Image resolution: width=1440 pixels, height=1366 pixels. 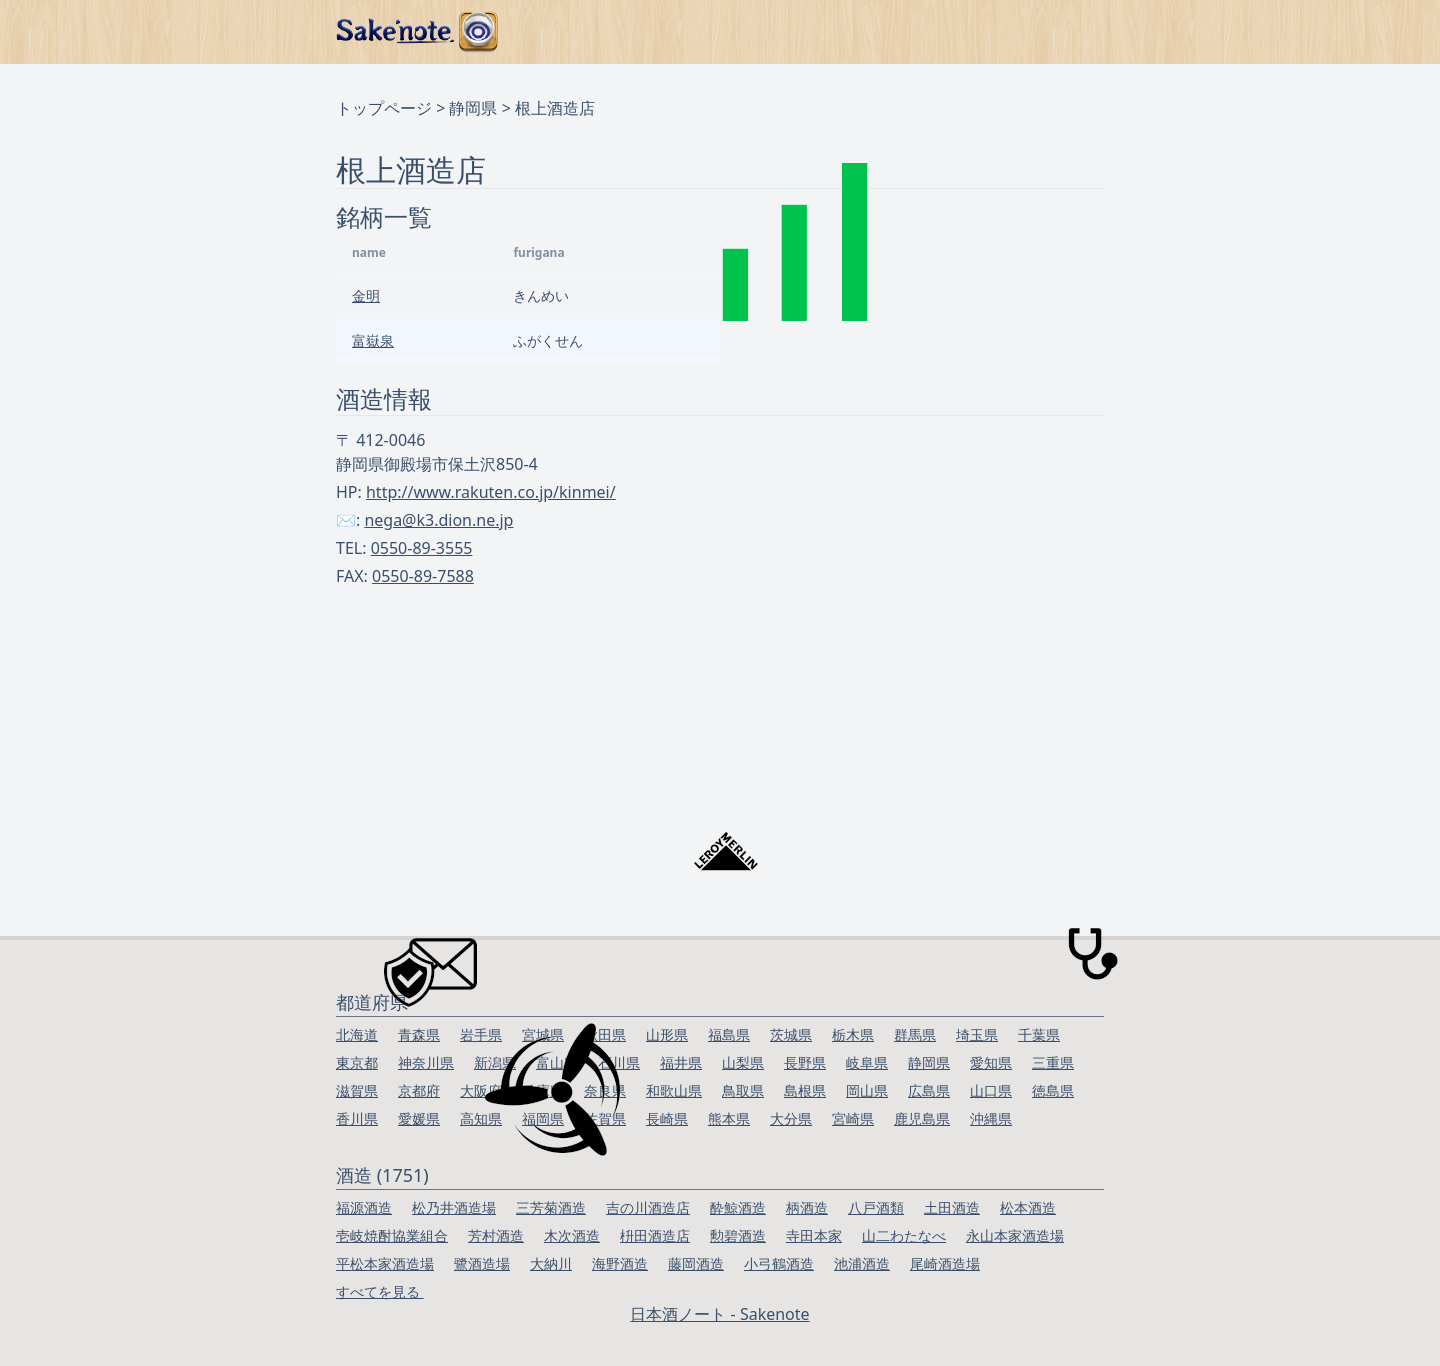 What do you see at coordinates (430, 972) in the screenshot?
I see `access SimpleLogin email alias service` at bounding box center [430, 972].